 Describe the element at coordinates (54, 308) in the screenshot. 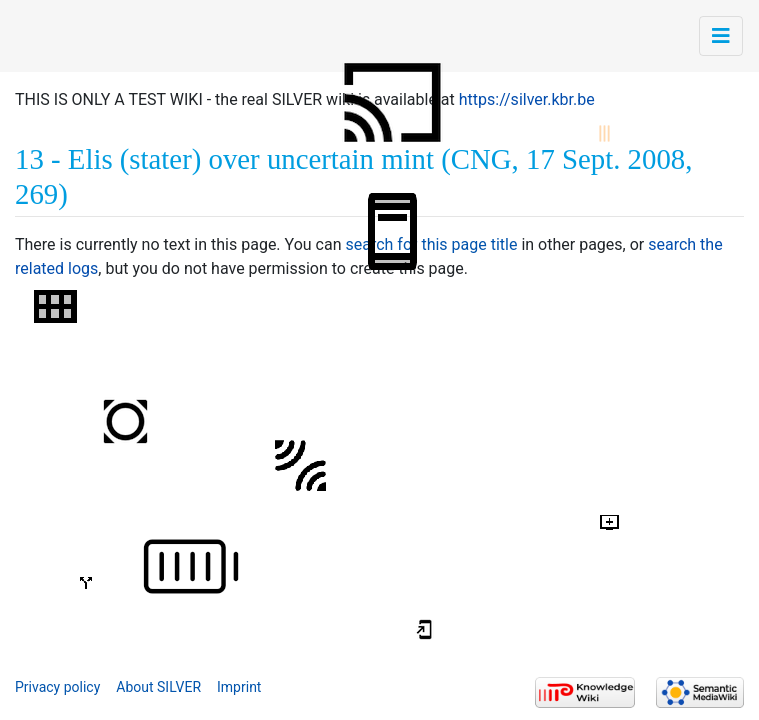

I see `switch to grid view layout` at that location.